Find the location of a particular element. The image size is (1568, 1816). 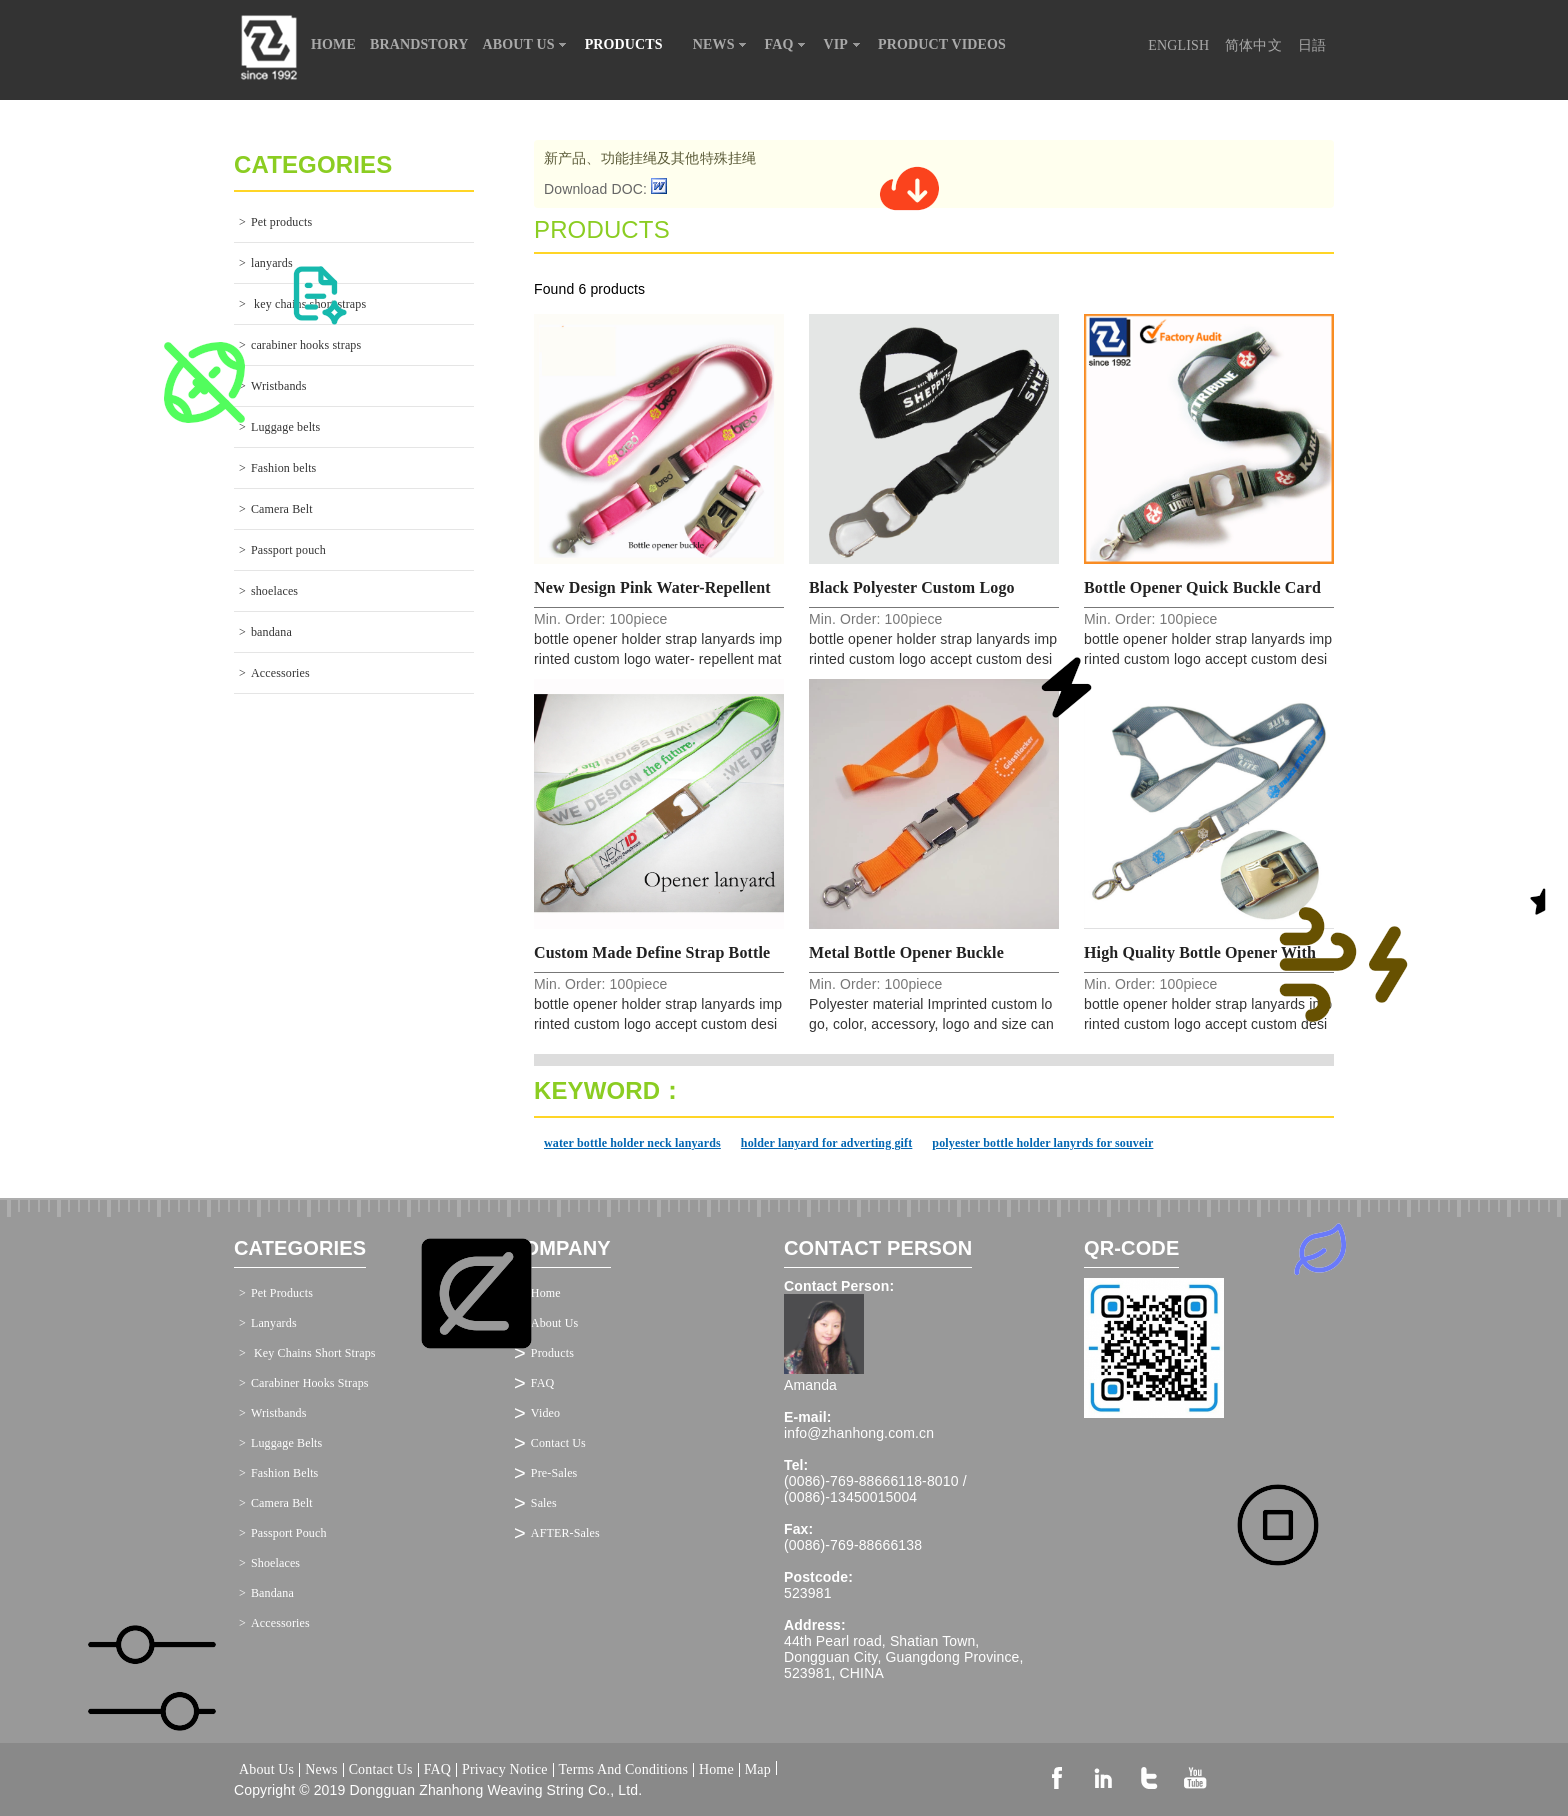

indicates a partial or half-star rating is located at coordinates (1544, 902).